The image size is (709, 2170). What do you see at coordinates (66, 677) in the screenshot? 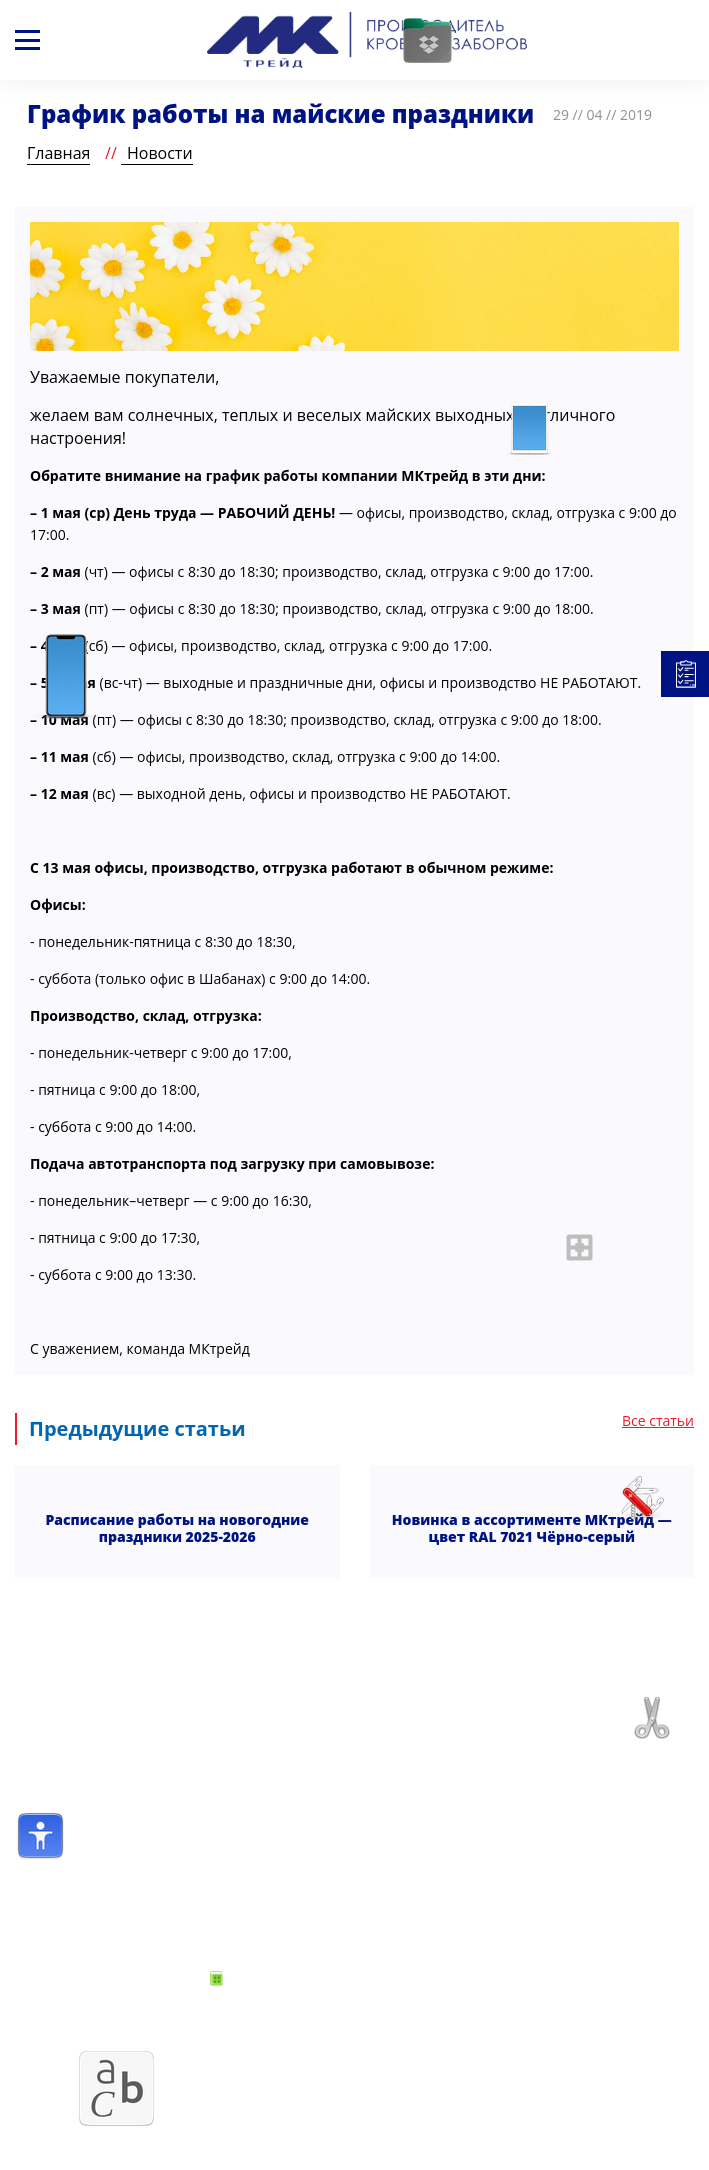
I see `iPhone XS Max device connected to your Mac` at bounding box center [66, 677].